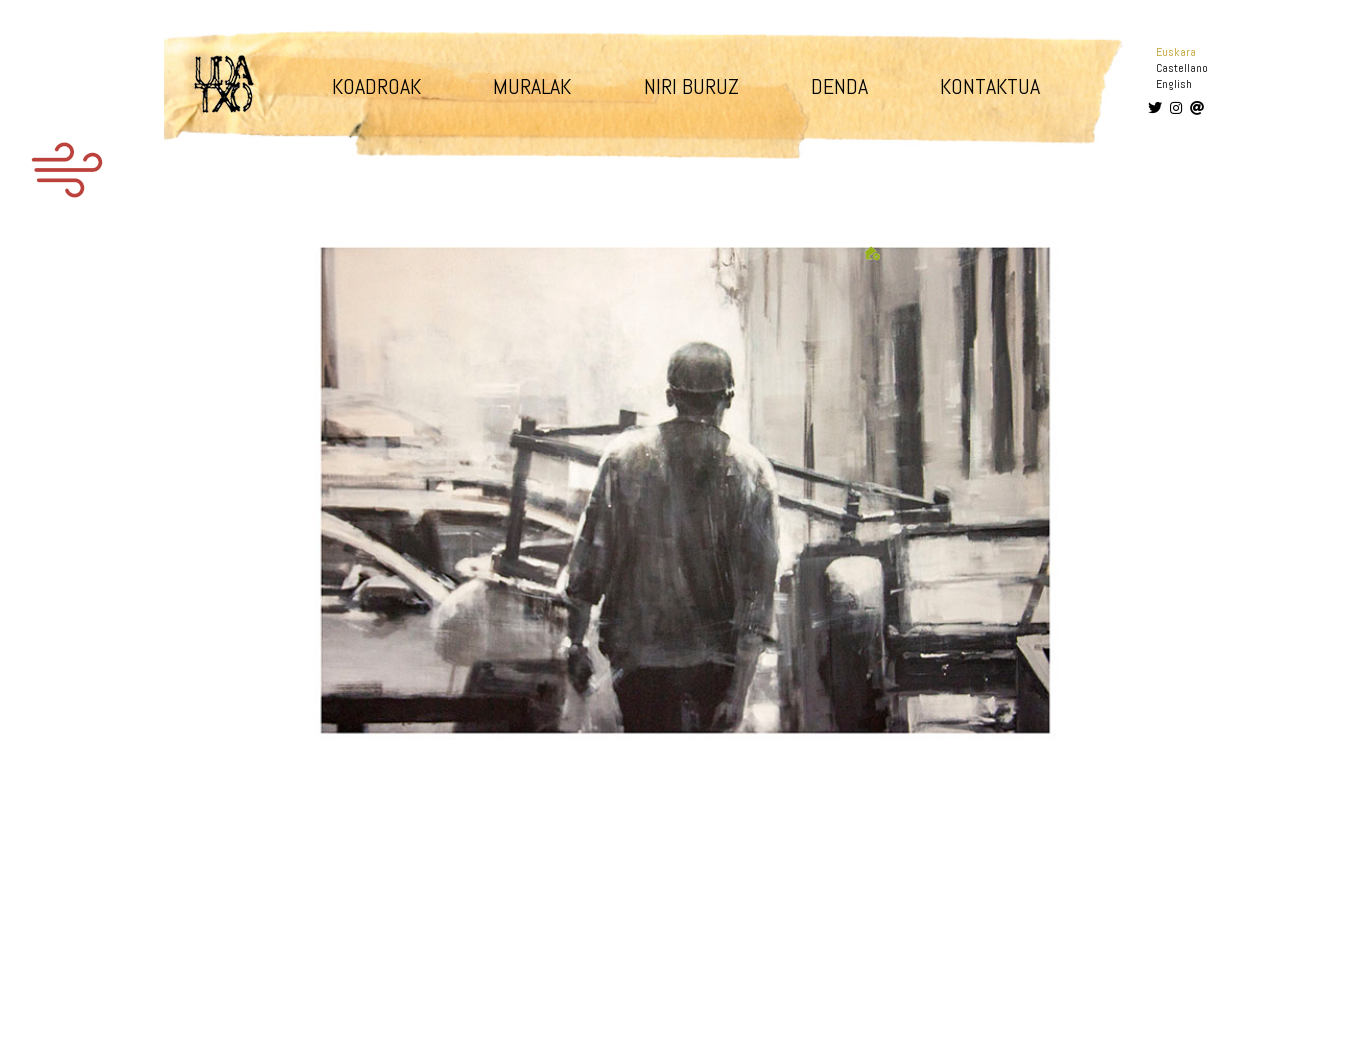 This screenshot has height=1044, width=1372. What do you see at coordinates (67, 170) in the screenshot?
I see `indicates current wind conditions` at bounding box center [67, 170].